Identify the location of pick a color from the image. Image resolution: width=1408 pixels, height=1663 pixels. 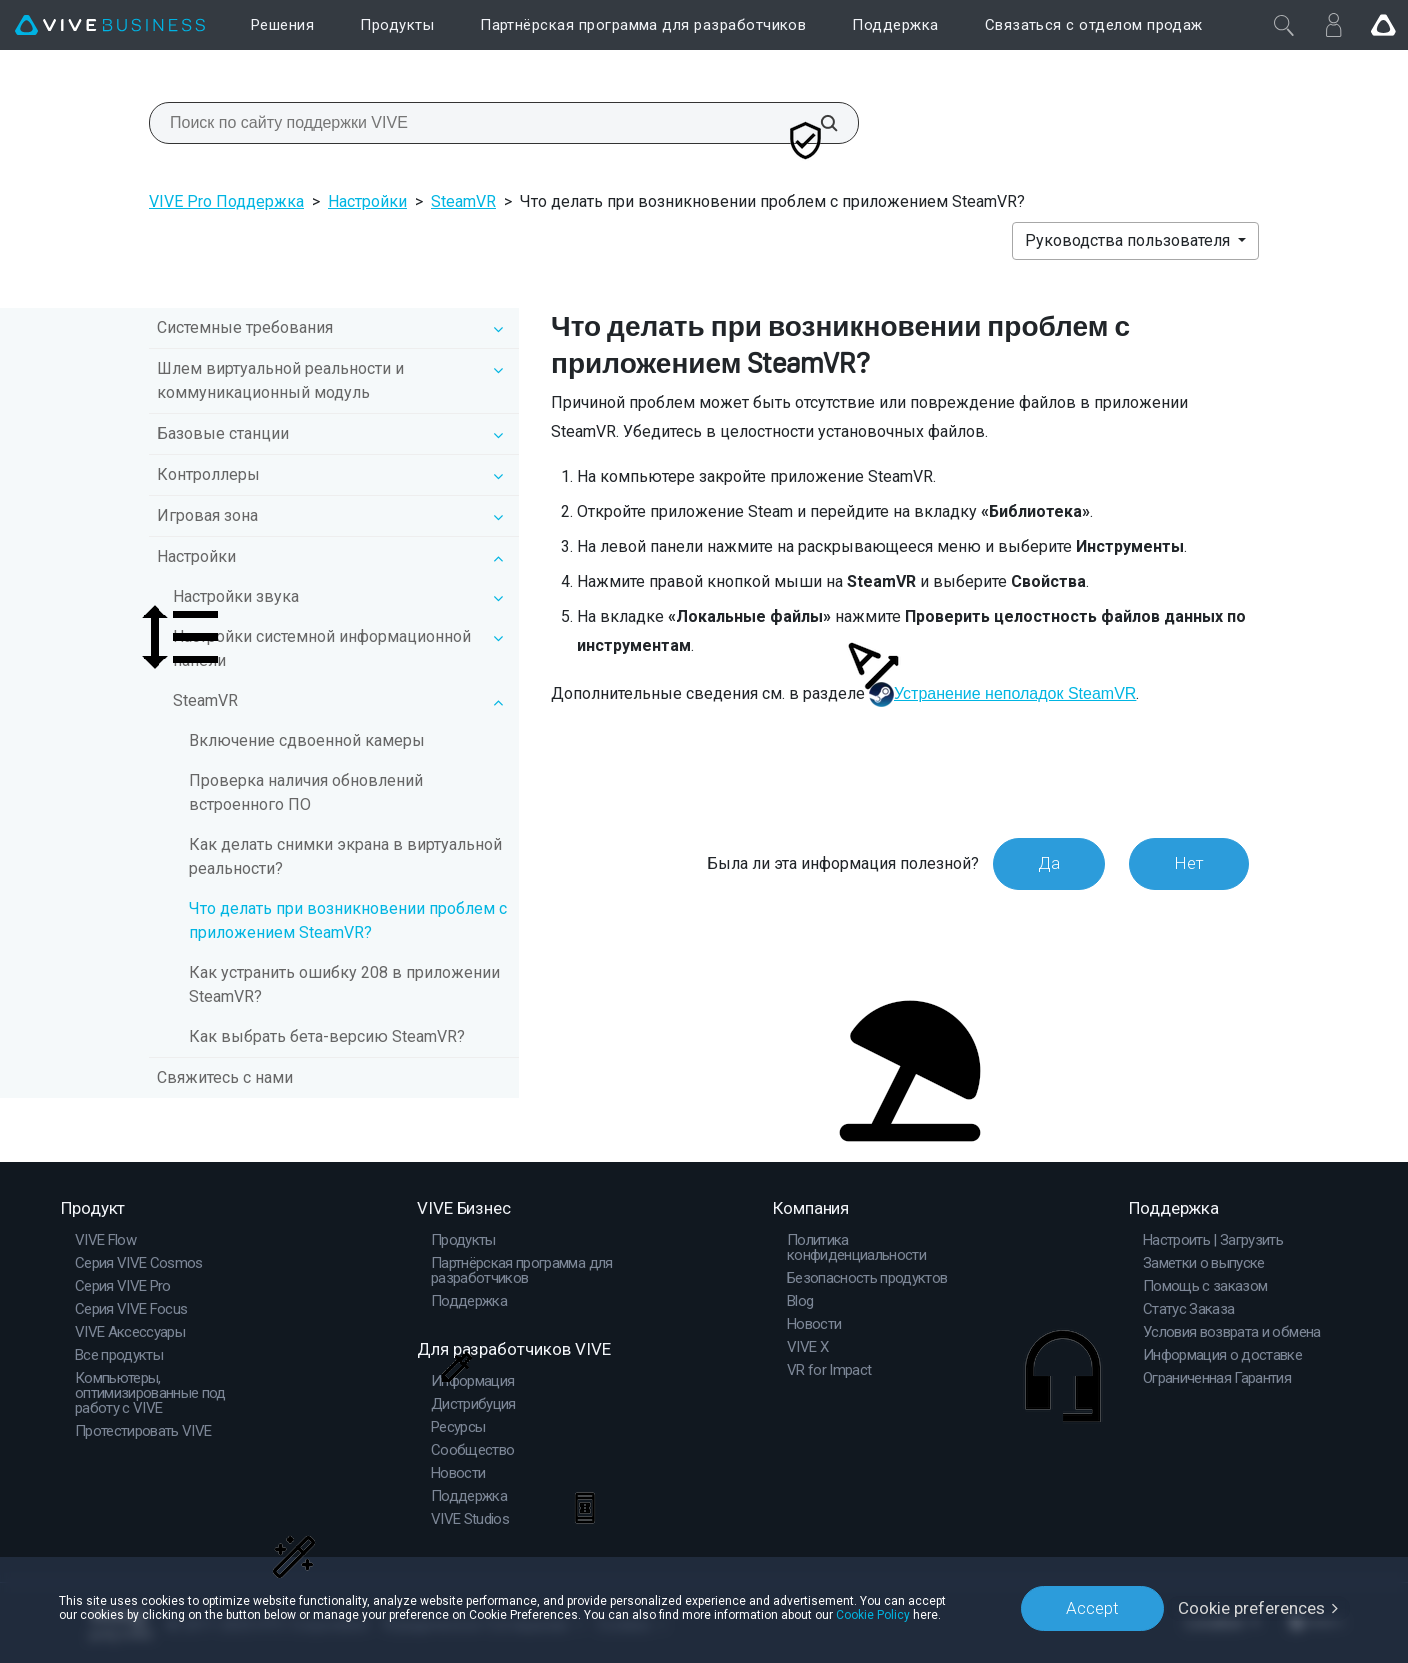
(457, 1367).